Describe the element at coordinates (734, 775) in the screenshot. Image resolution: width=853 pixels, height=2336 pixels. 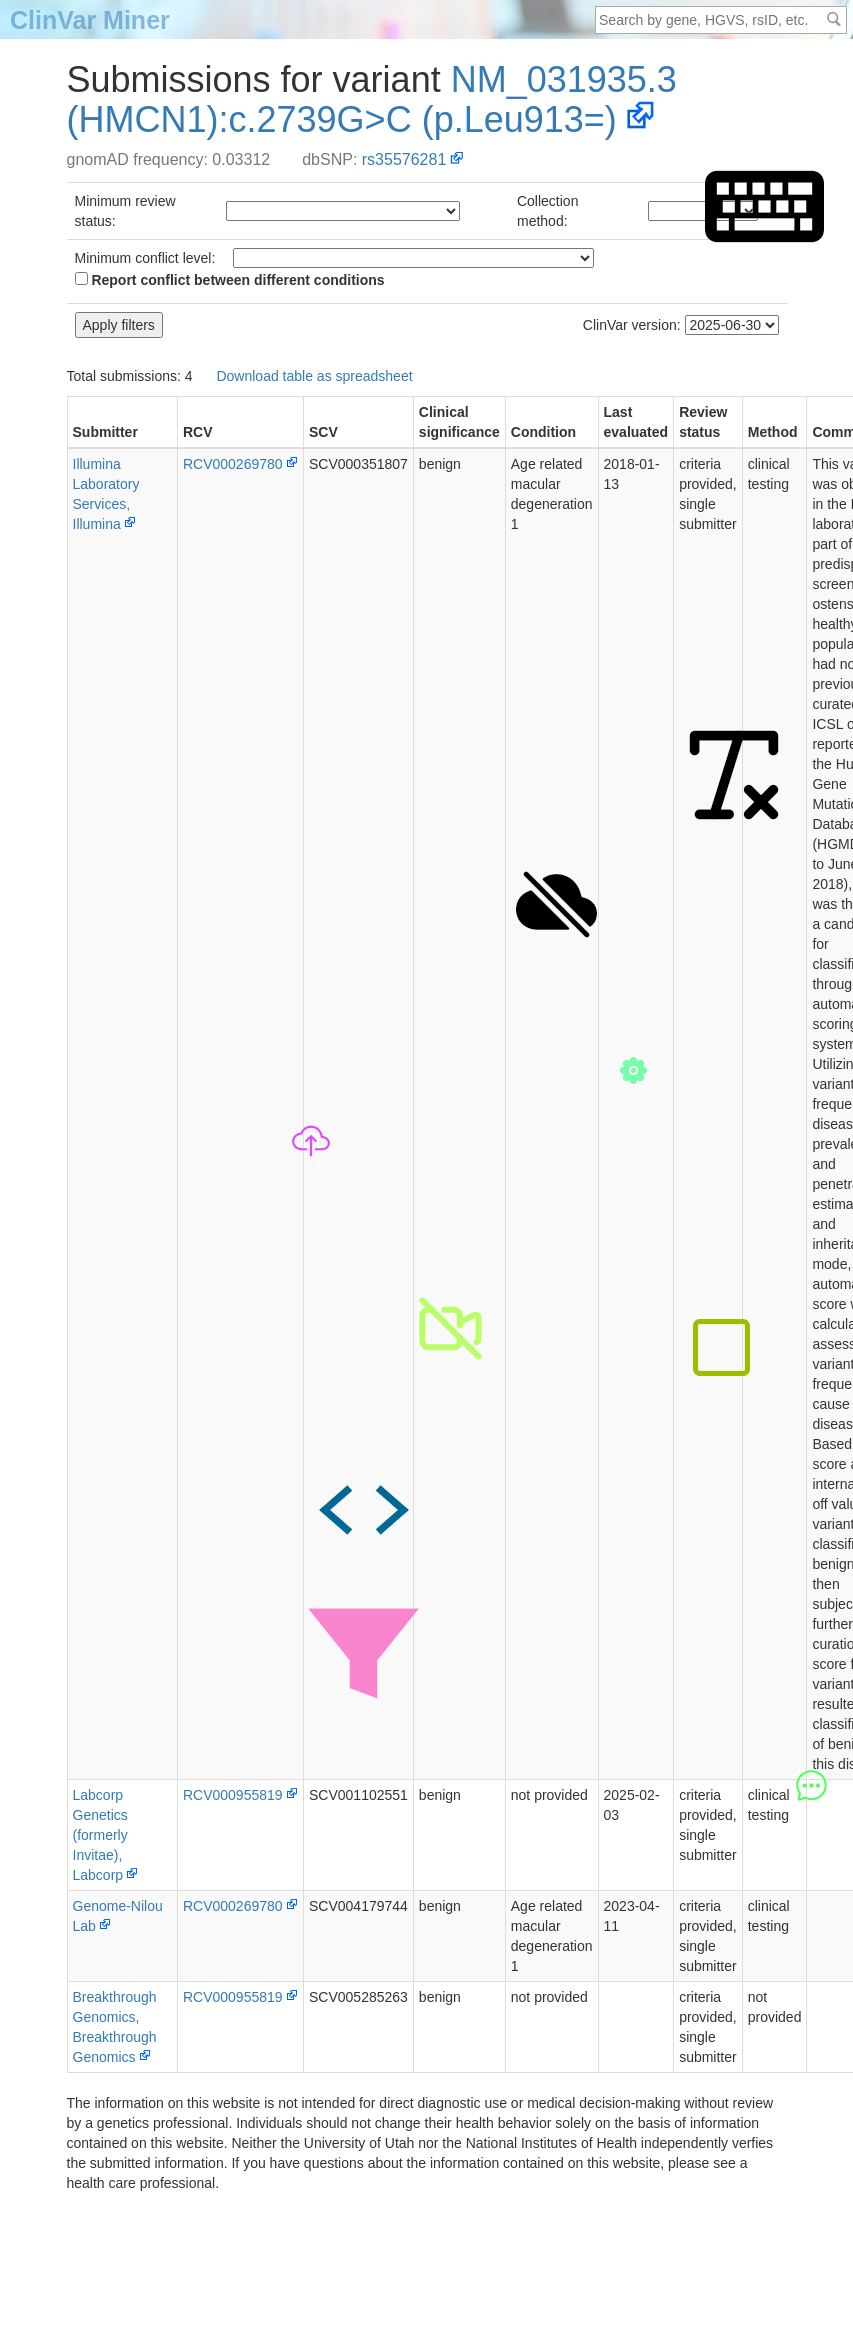
I see `clear text formatting` at that location.